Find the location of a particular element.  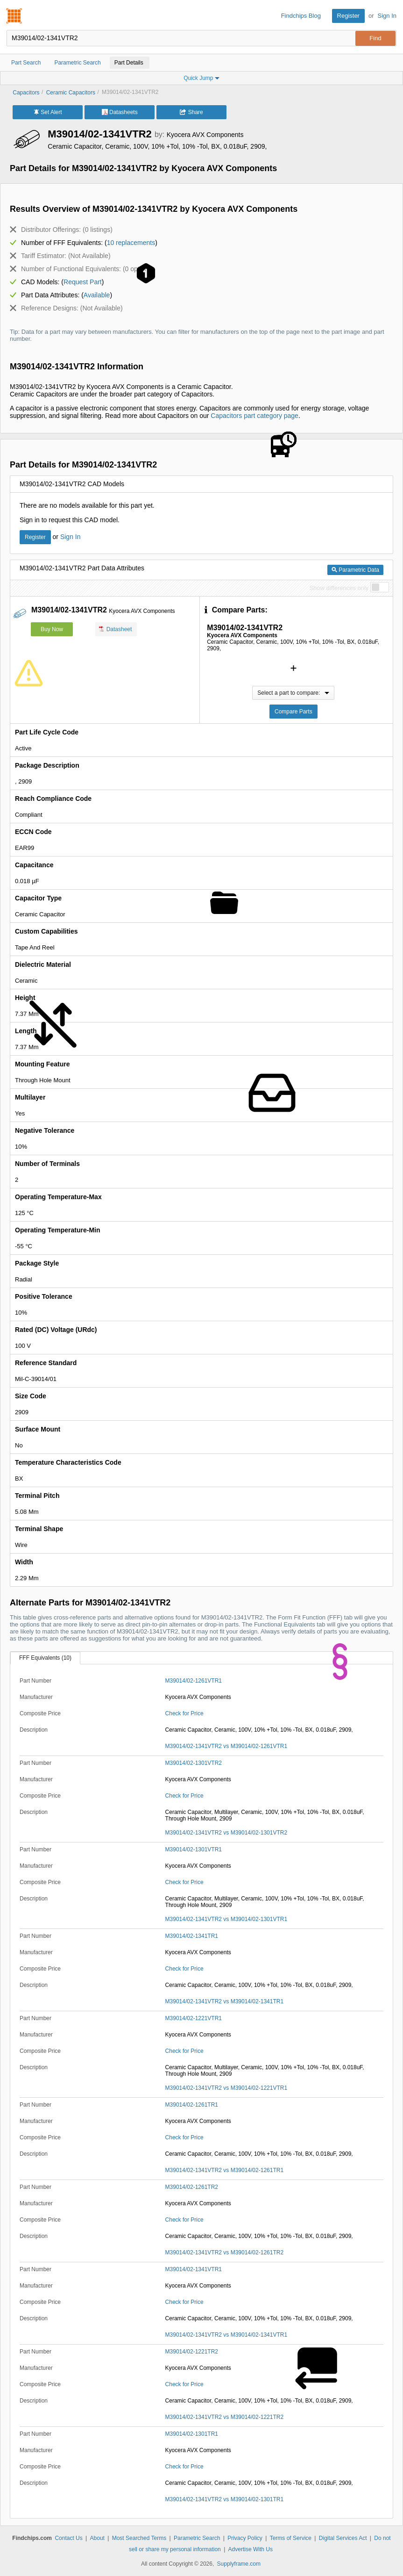

open folder to view contents is located at coordinates (224, 903).